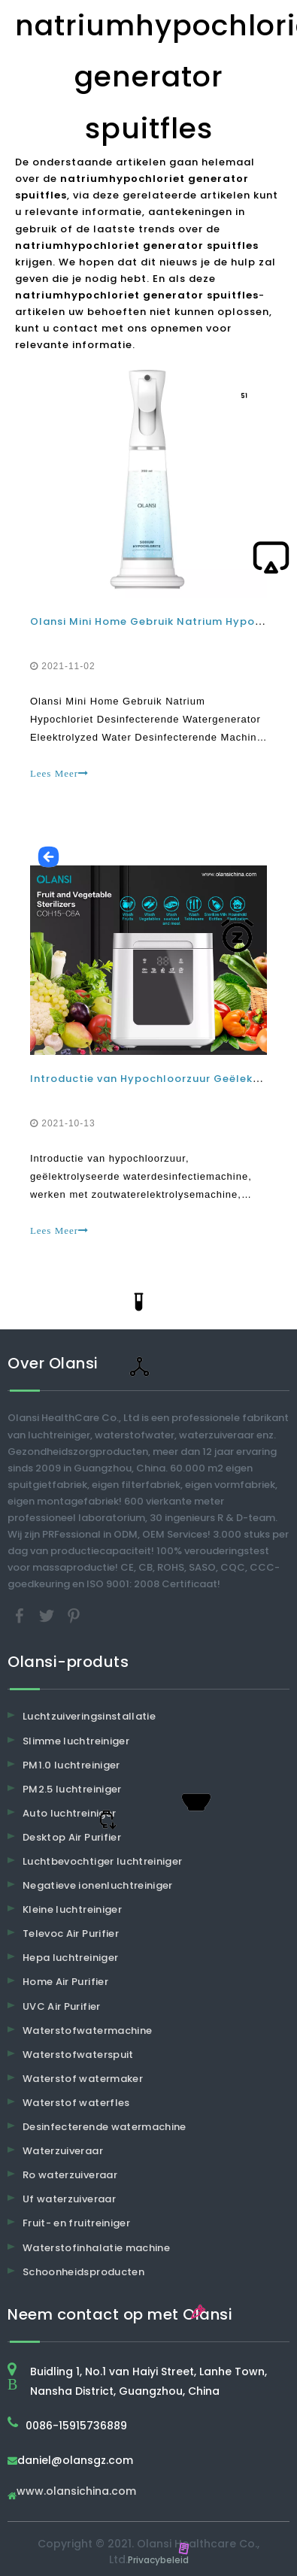 Image resolution: width=297 pixels, height=2576 pixels. What do you see at coordinates (106, 1819) in the screenshot?
I see `download to smartwatch` at bounding box center [106, 1819].